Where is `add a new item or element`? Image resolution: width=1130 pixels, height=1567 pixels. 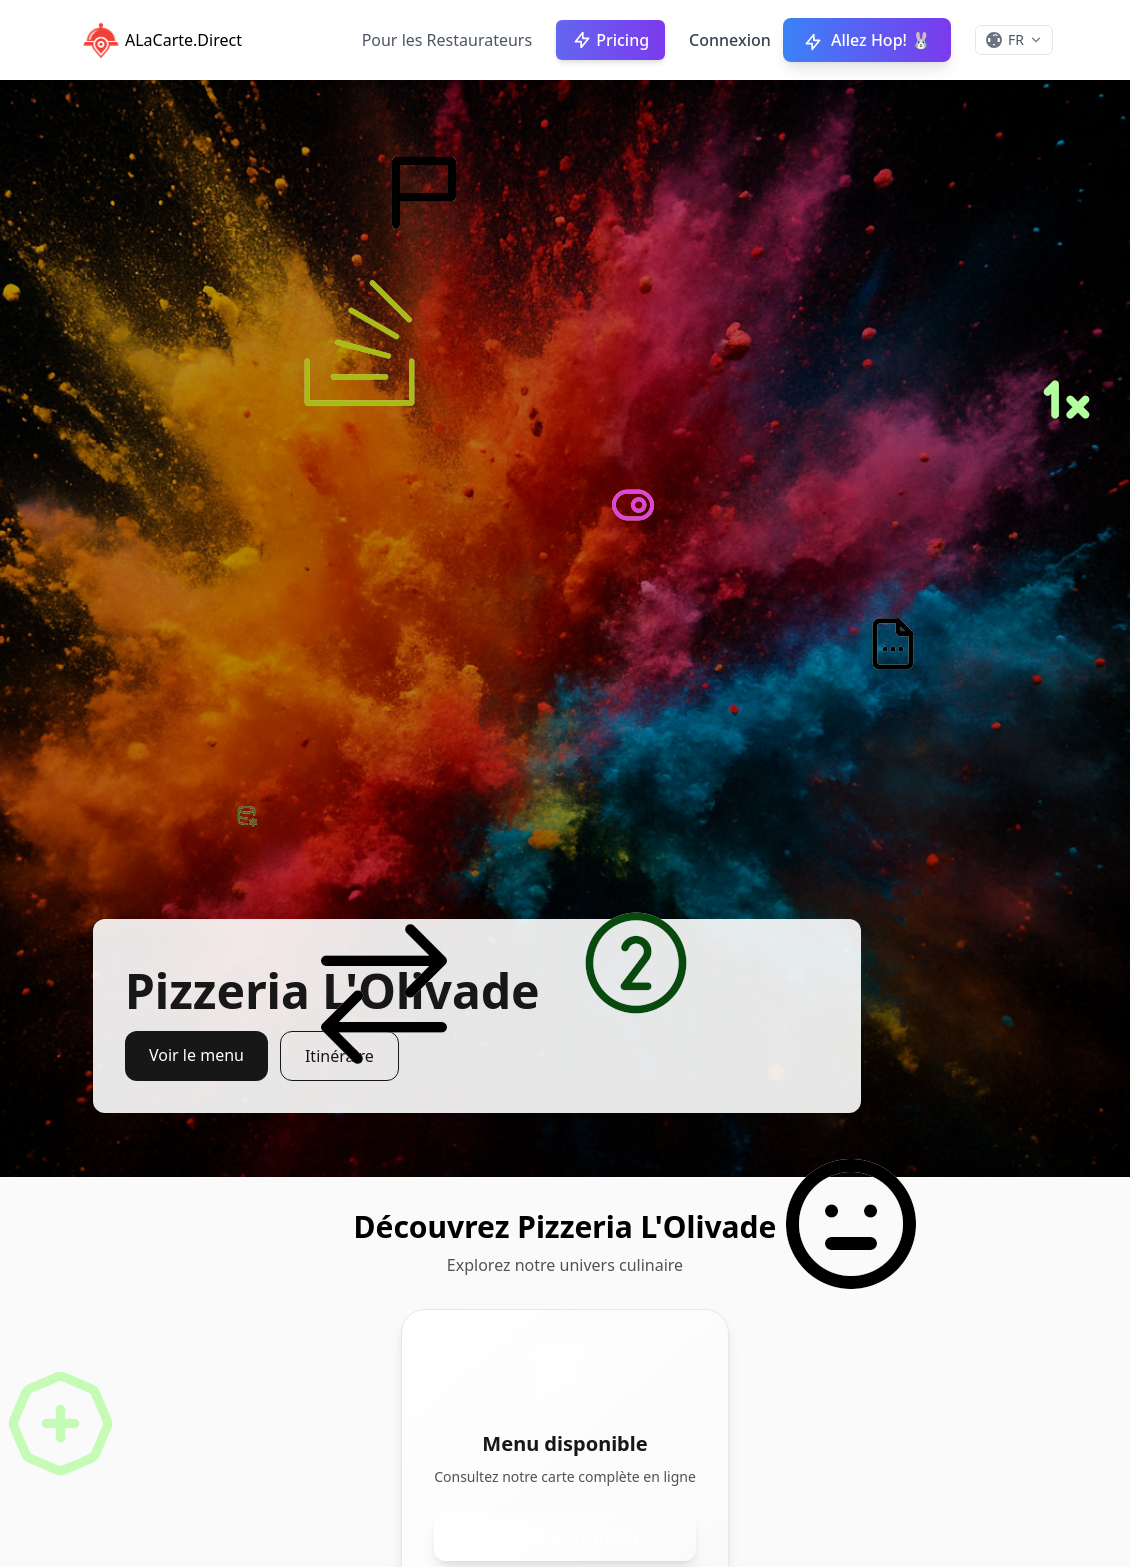
add a new item or element is located at coordinates (60, 1423).